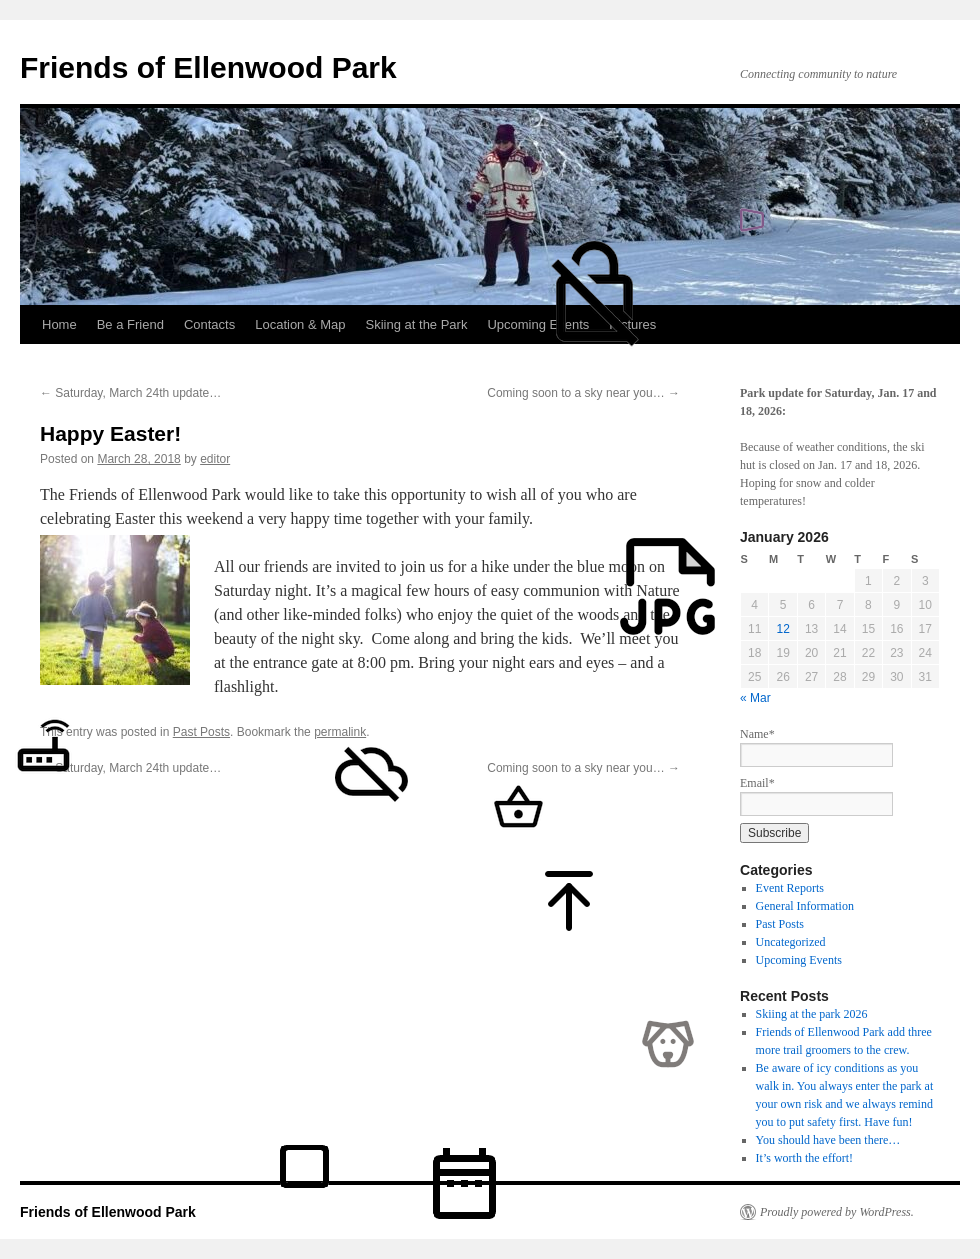 This screenshot has width=980, height=1259. Describe the element at coordinates (43, 745) in the screenshot. I see `access router or network settings` at that location.